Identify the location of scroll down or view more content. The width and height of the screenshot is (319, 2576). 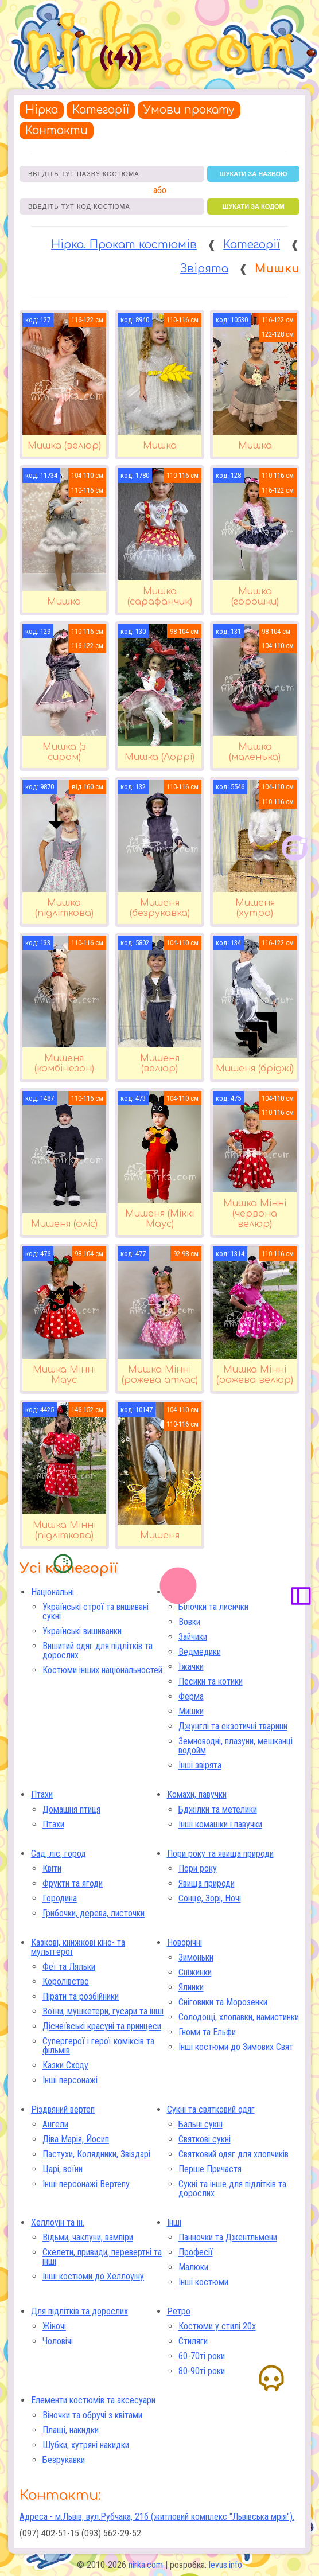
(56, 816).